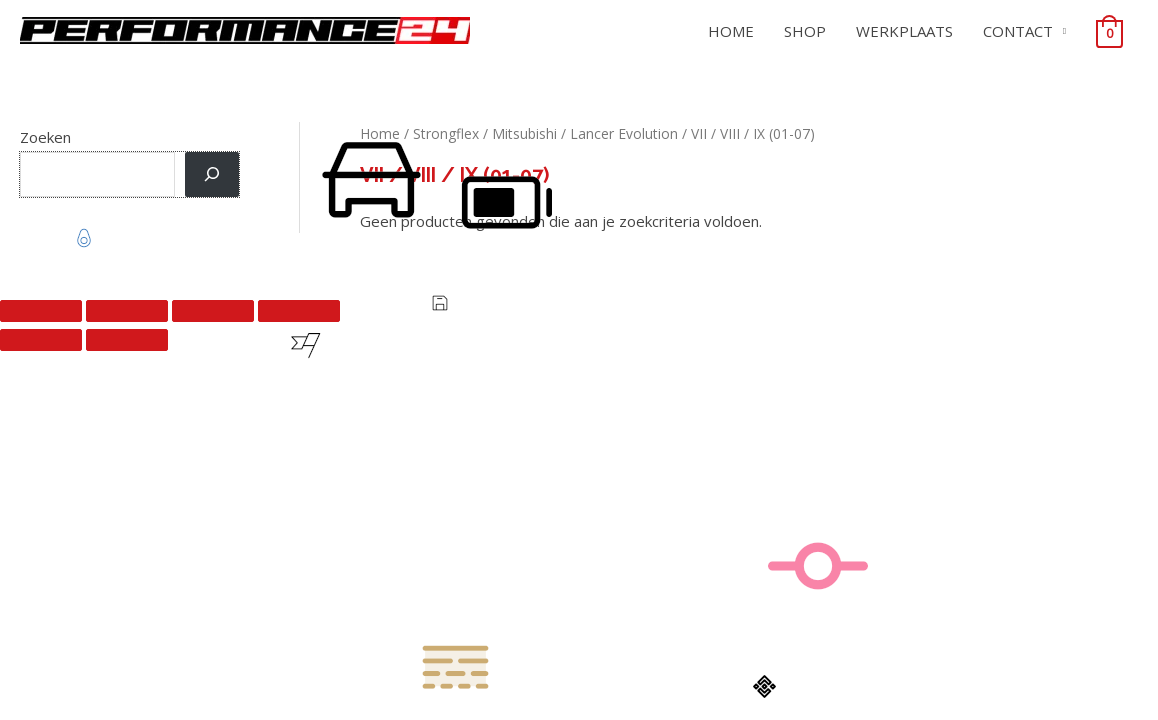 Image resolution: width=1158 pixels, height=720 pixels. What do you see at coordinates (371, 181) in the screenshot?
I see `access vehicle or driving settings` at bounding box center [371, 181].